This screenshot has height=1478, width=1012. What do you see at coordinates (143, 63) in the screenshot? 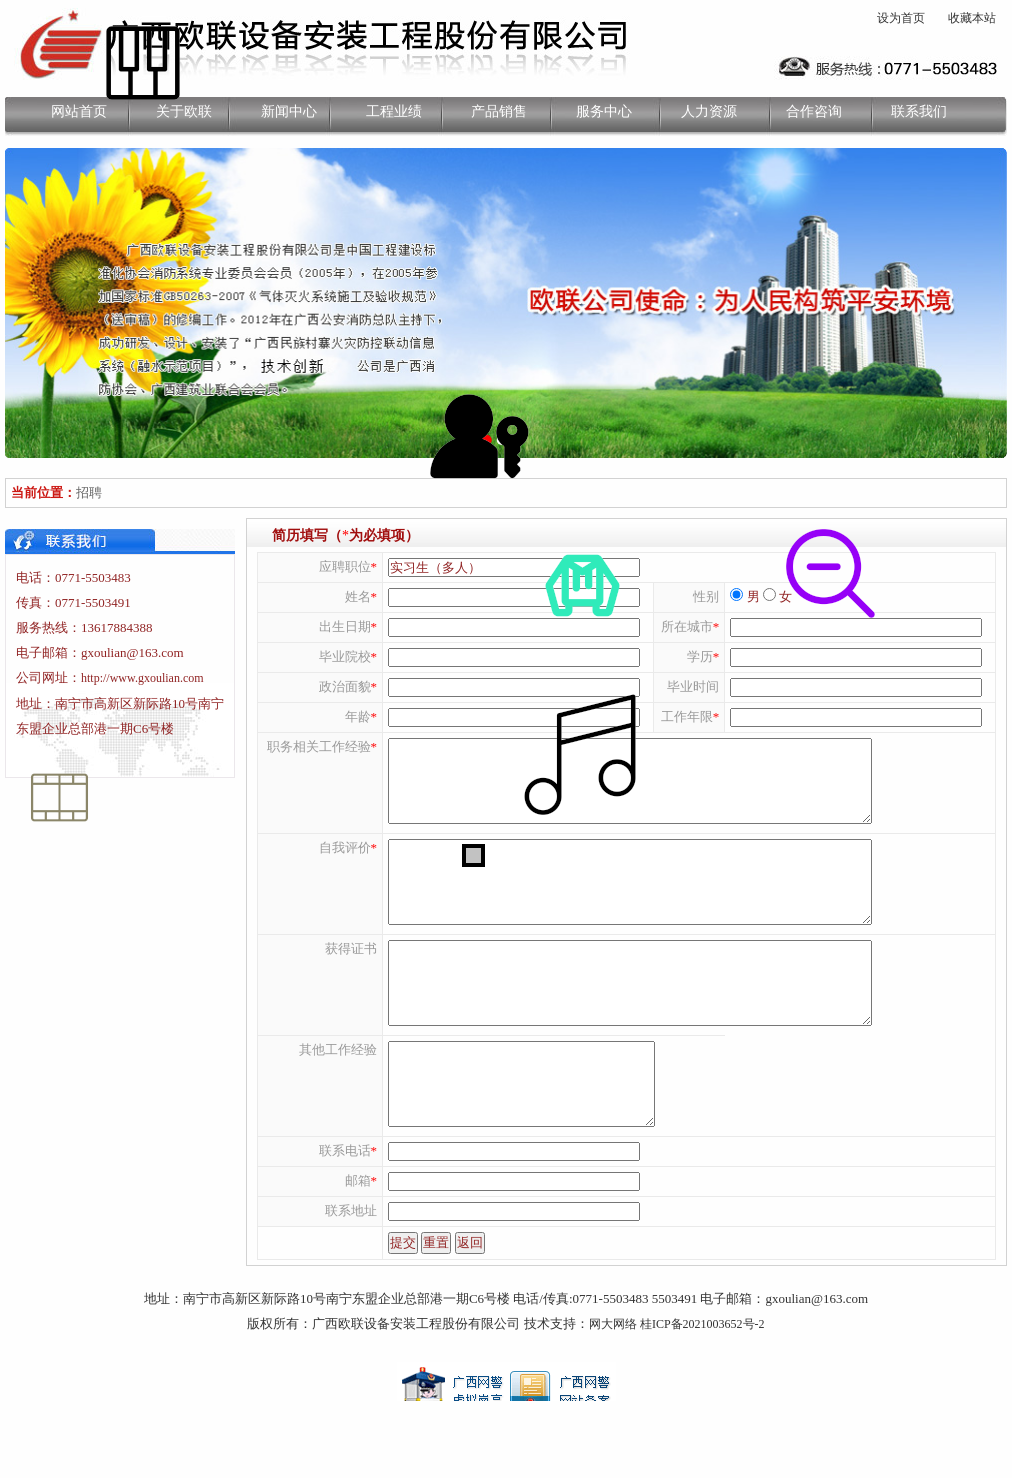
I see `open music or piano app` at bounding box center [143, 63].